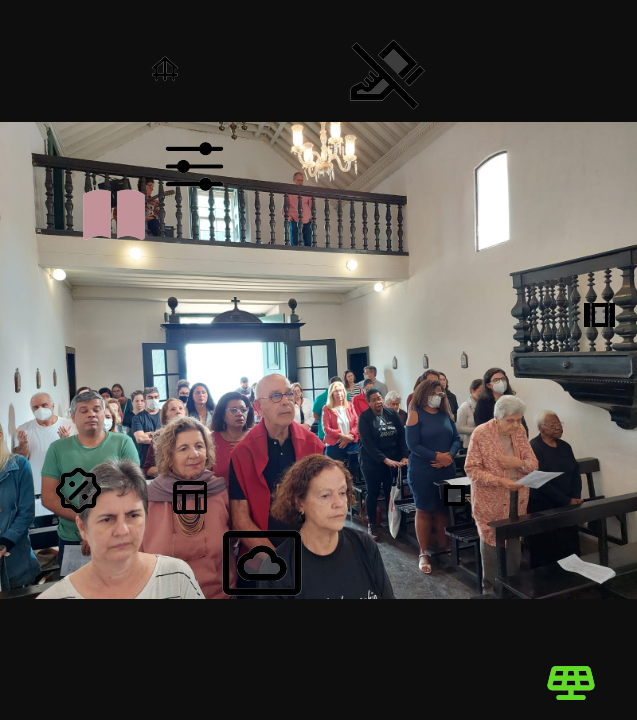  What do you see at coordinates (599, 316) in the screenshot?
I see `switch to array or column view layout` at bounding box center [599, 316].